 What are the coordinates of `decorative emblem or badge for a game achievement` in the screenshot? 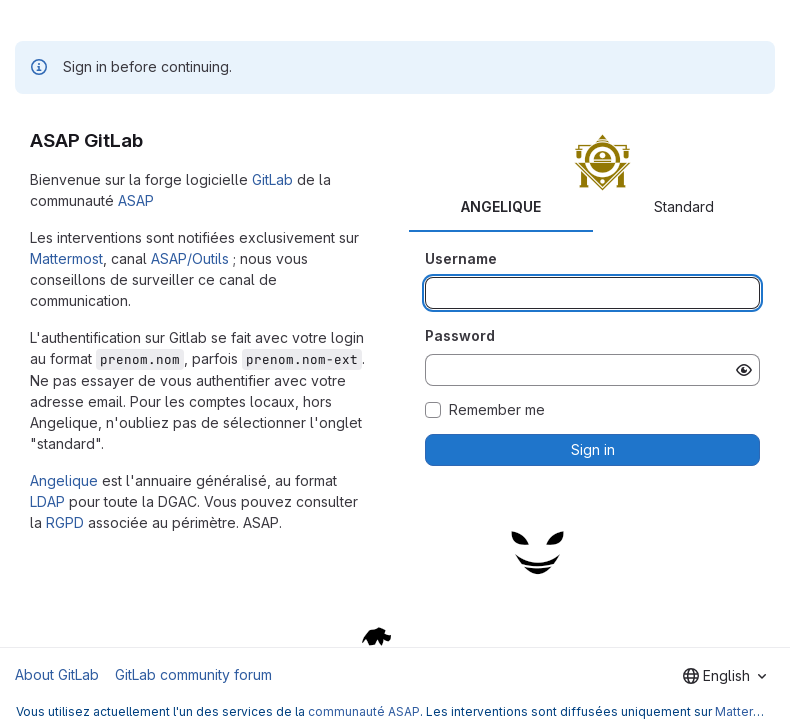 It's located at (602, 162).